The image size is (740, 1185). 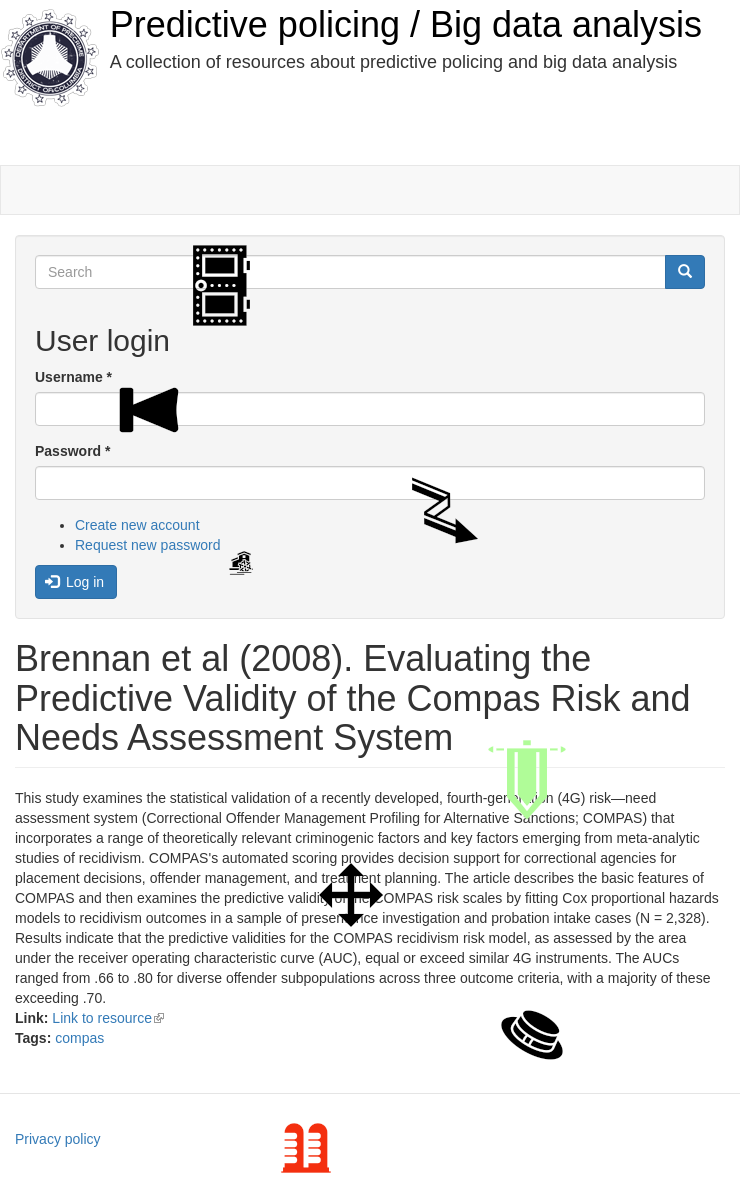 I want to click on select a hat accessory for your character, so click(x=532, y=1035).